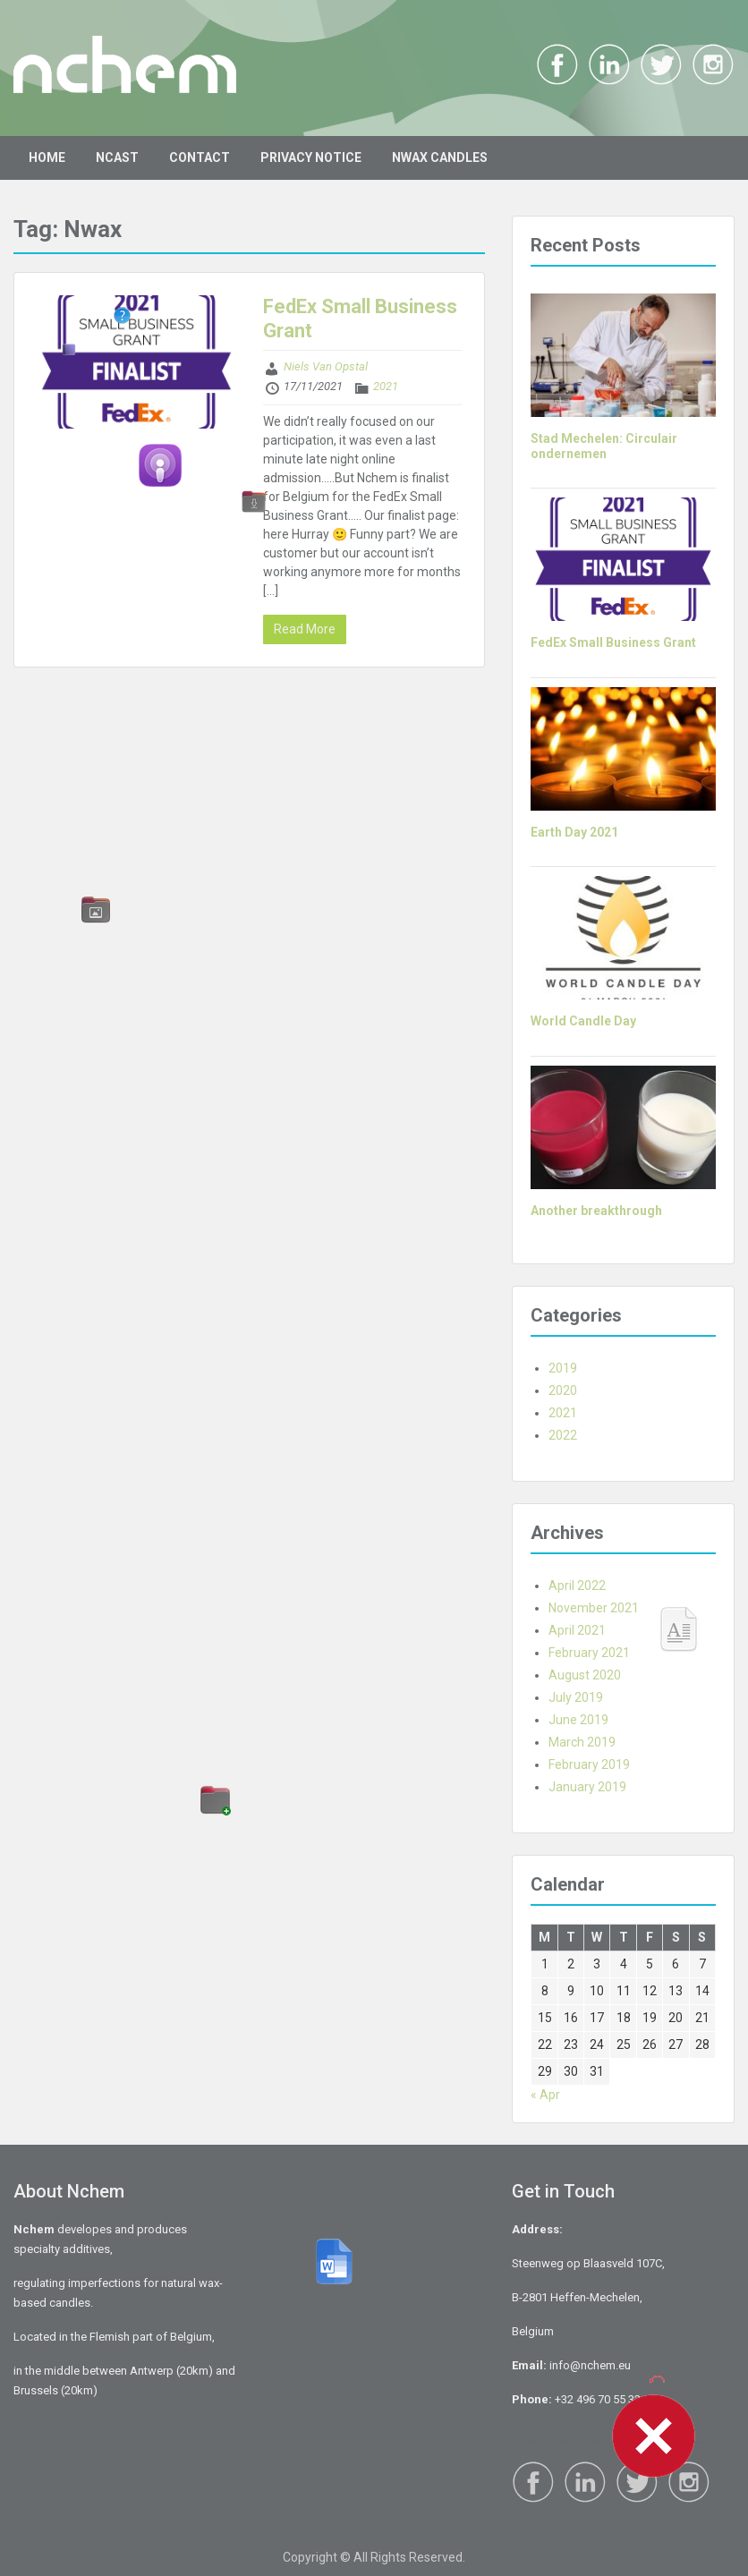 The image size is (748, 2576). Describe the element at coordinates (653, 2436) in the screenshot. I see `stop or cancel the current action` at that location.